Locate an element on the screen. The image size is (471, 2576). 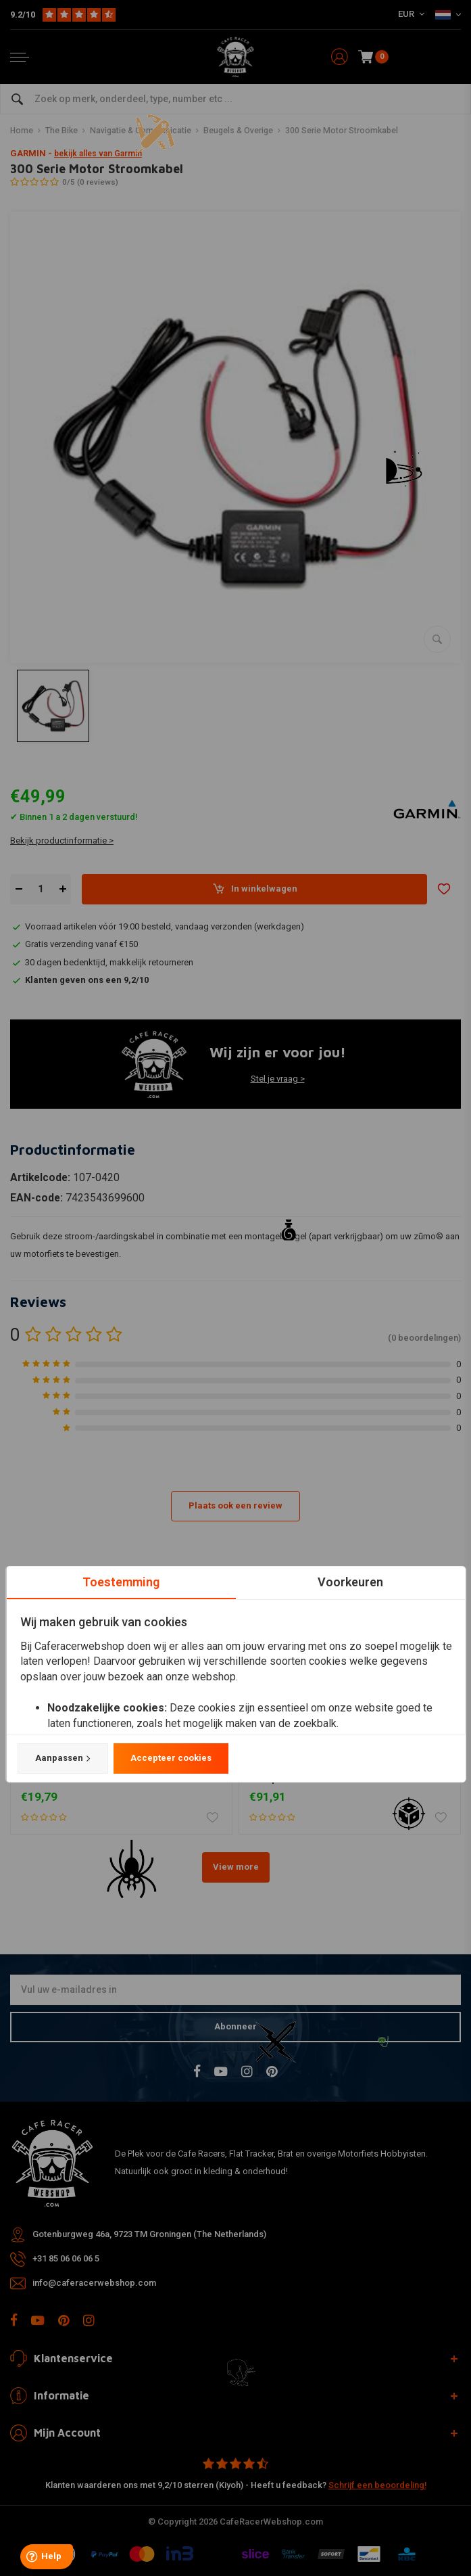
access multi-tool or utility features is located at coordinates (155, 134).